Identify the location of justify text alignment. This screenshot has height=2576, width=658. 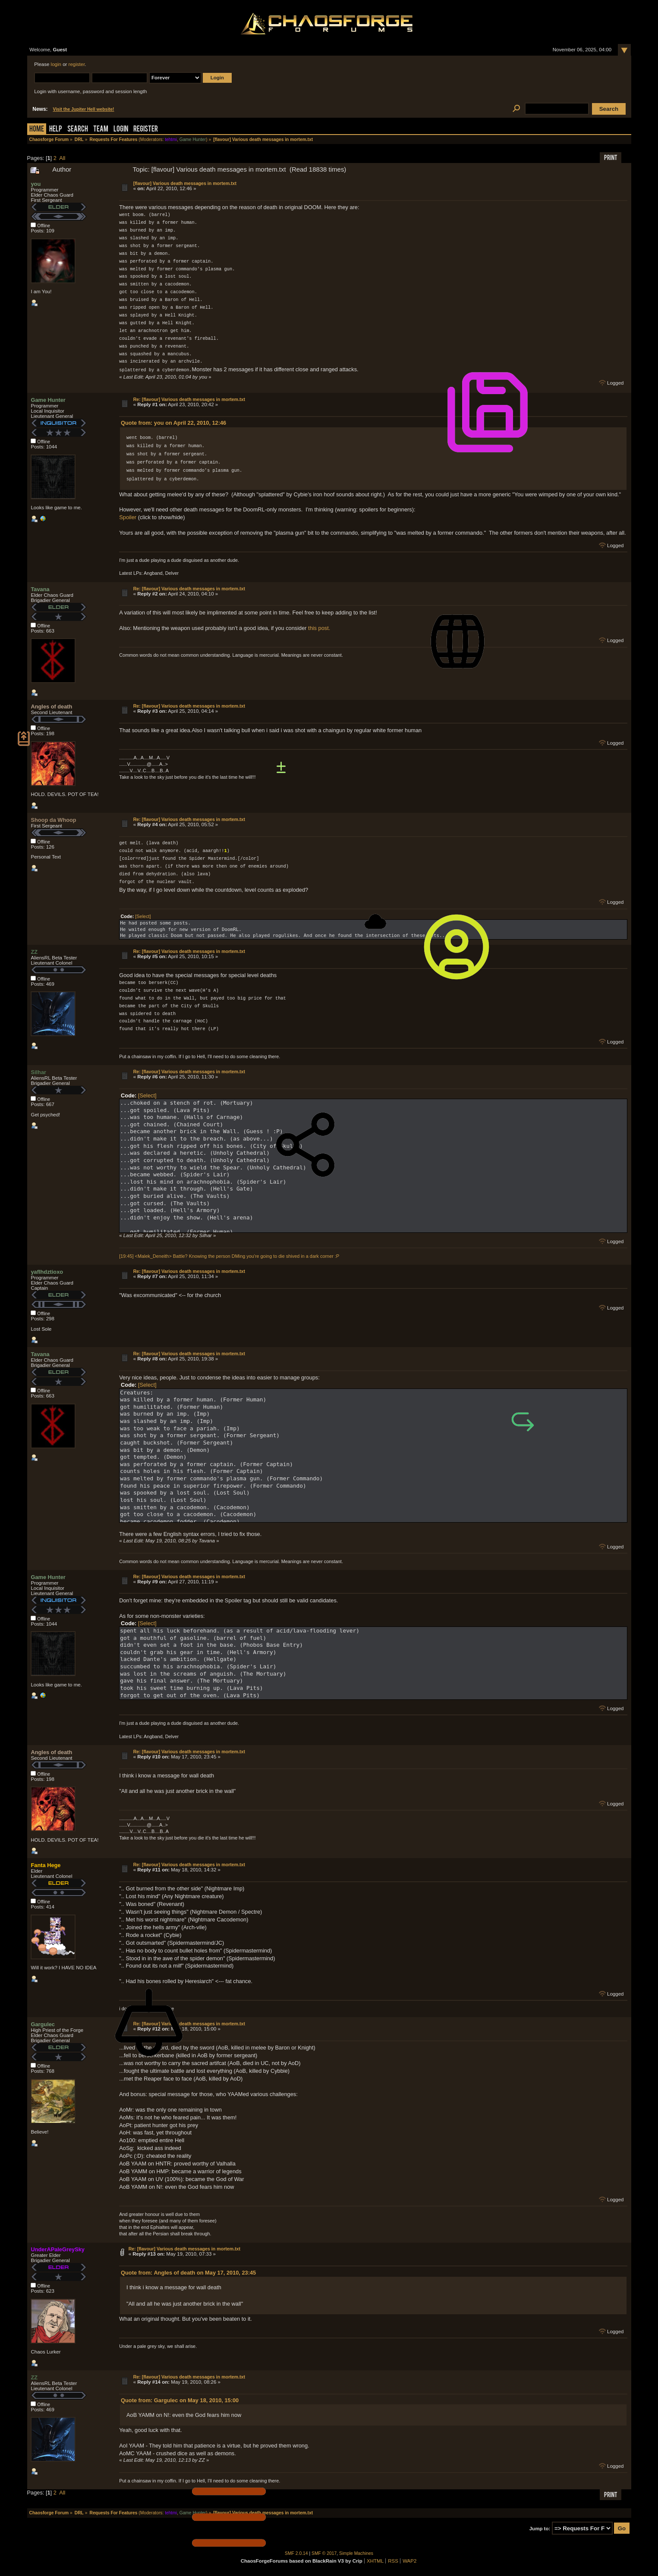
(229, 2517).